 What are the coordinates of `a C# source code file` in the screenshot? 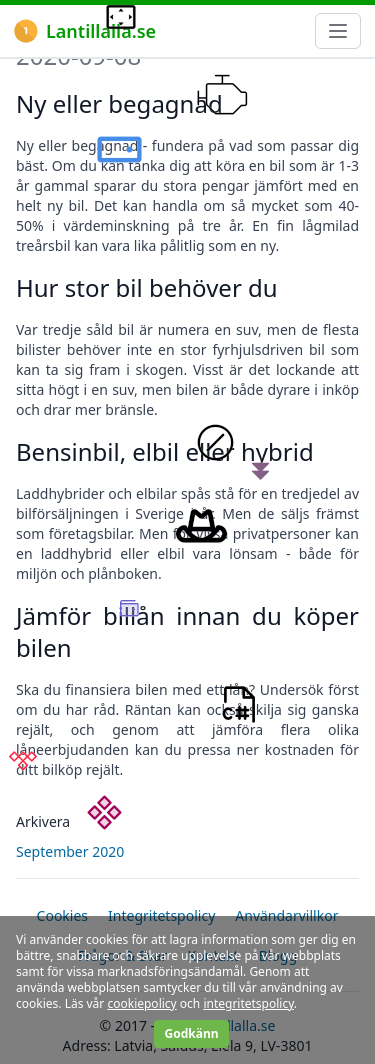 It's located at (239, 704).